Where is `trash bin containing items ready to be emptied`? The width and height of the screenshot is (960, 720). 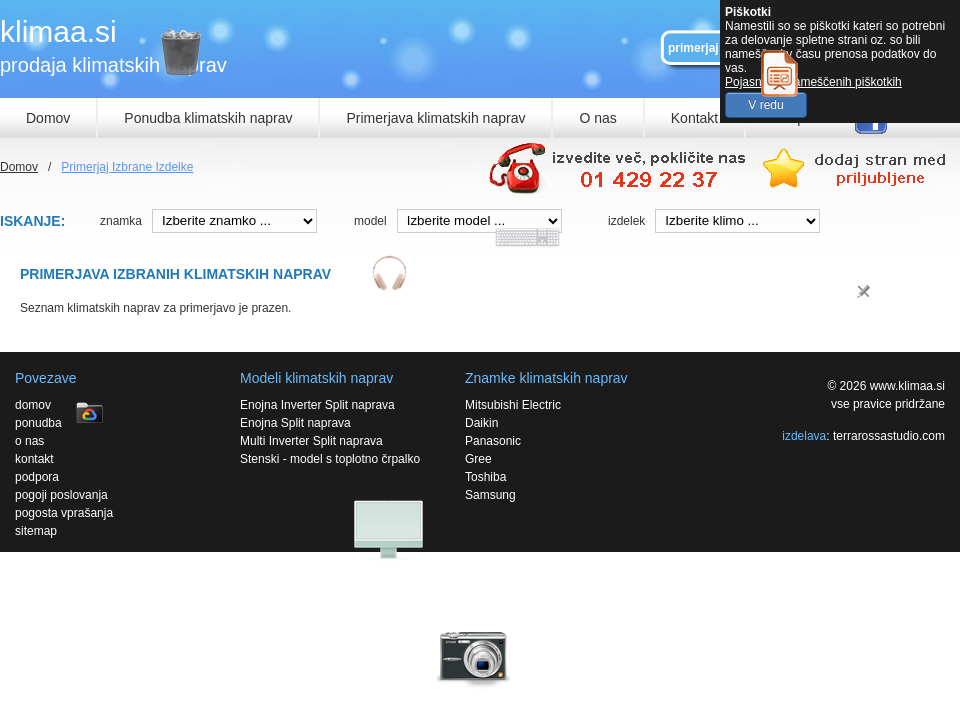 trash bin containing items ready to be emptied is located at coordinates (181, 53).